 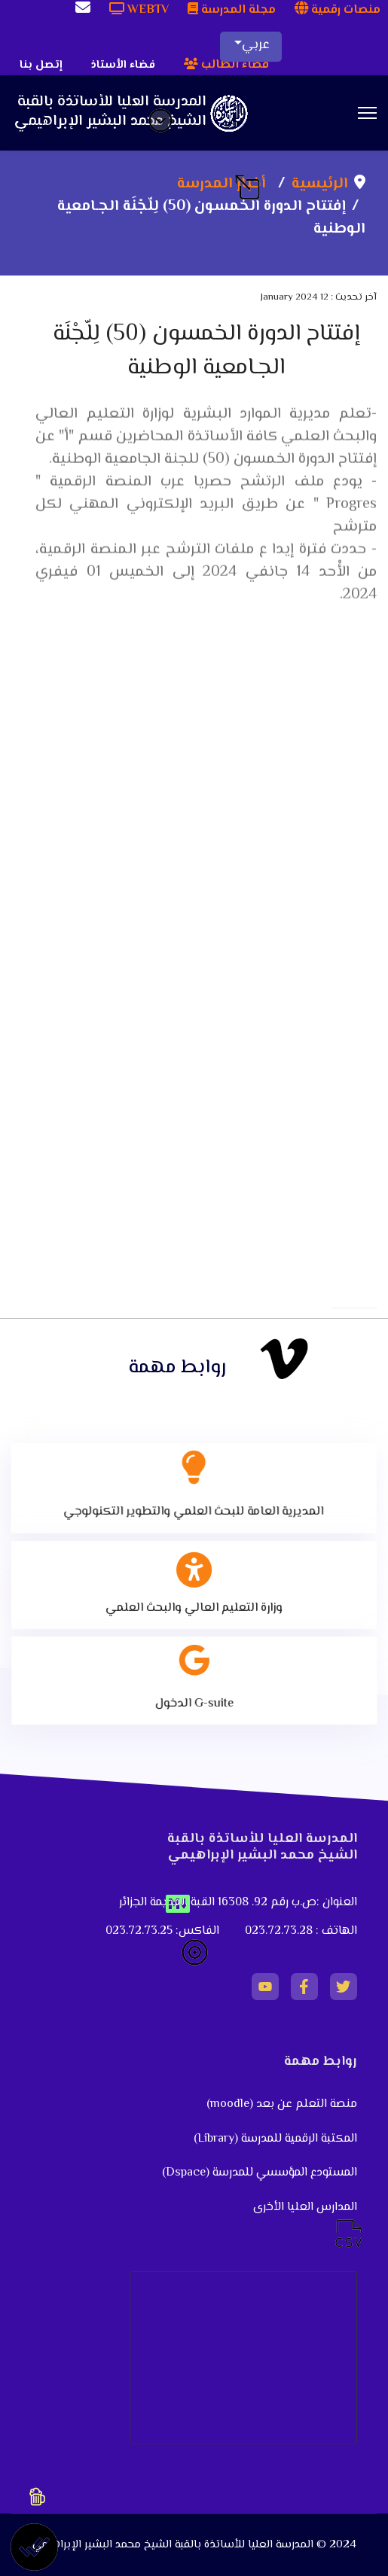 What do you see at coordinates (34, 2547) in the screenshot?
I see `all tasks completed successfully` at bounding box center [34, 2547].